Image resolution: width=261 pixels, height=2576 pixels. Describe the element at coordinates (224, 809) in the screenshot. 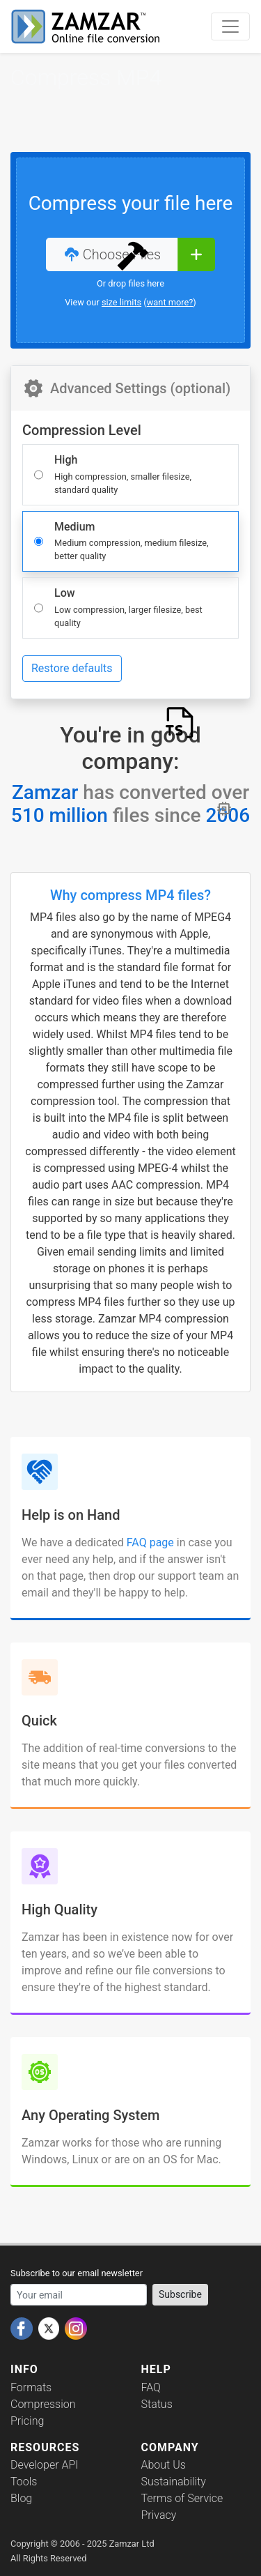

I see `view system performance or processor usage` at that location.